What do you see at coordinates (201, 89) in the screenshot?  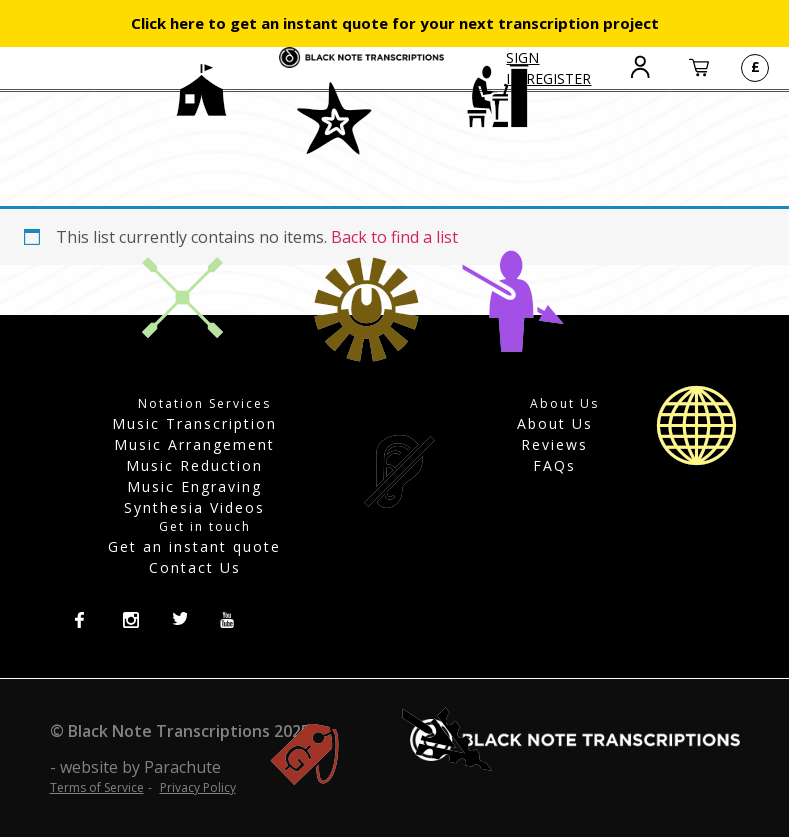 I see `access military camp or barracks in game` at bounding box center [201, 89].